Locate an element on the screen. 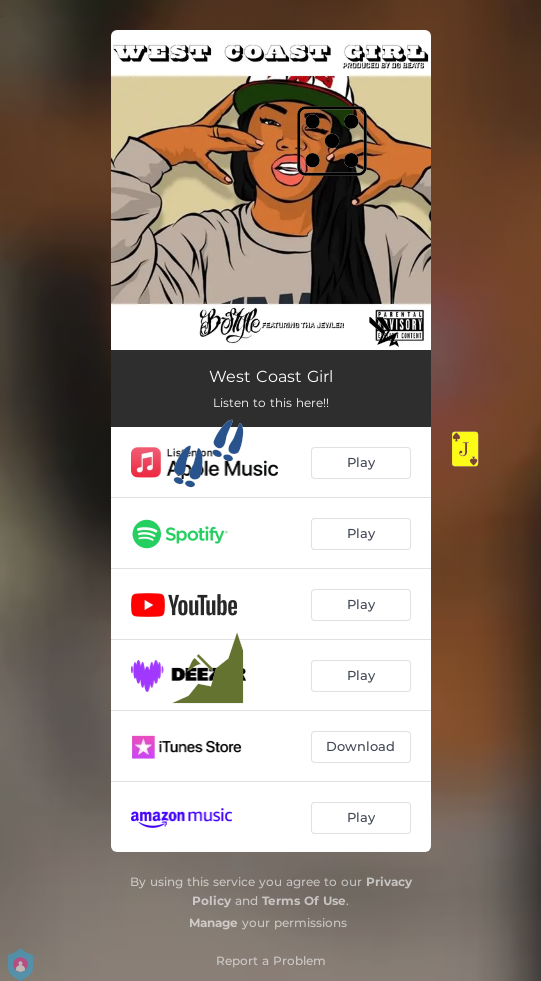 The image size is (541, 981). track wildlife or animal sightings is located at coordinates (208, 453).